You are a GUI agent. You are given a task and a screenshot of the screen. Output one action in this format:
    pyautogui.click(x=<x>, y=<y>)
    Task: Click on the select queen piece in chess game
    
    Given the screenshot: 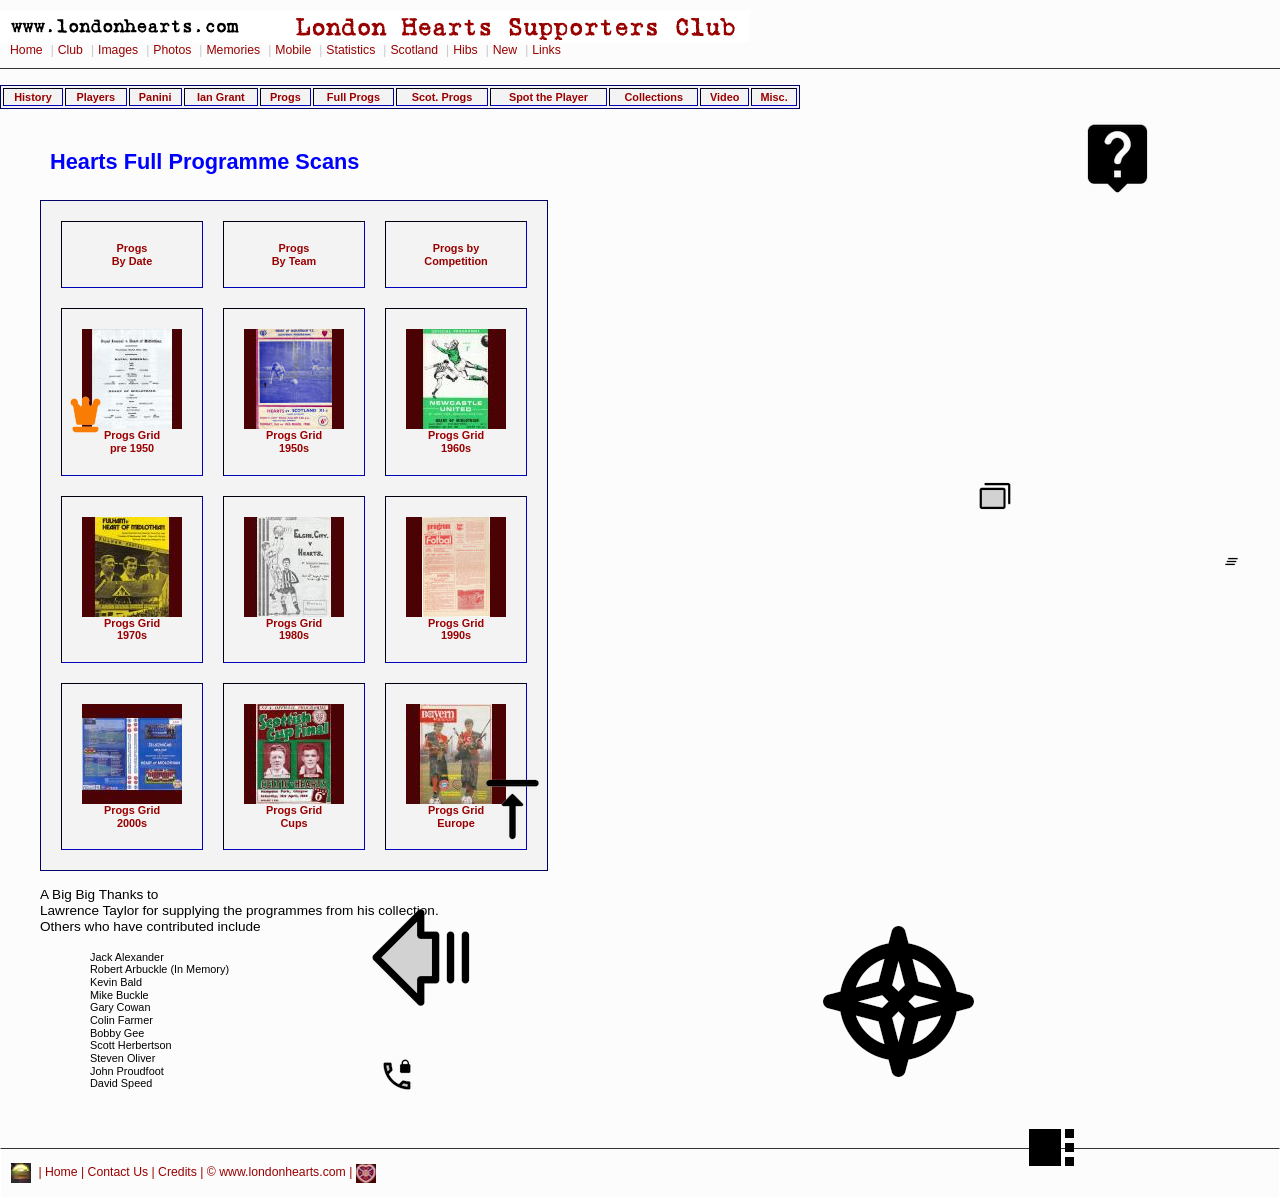 What is the action you would take?
    pyautogui.click(x=85, y=415)
    